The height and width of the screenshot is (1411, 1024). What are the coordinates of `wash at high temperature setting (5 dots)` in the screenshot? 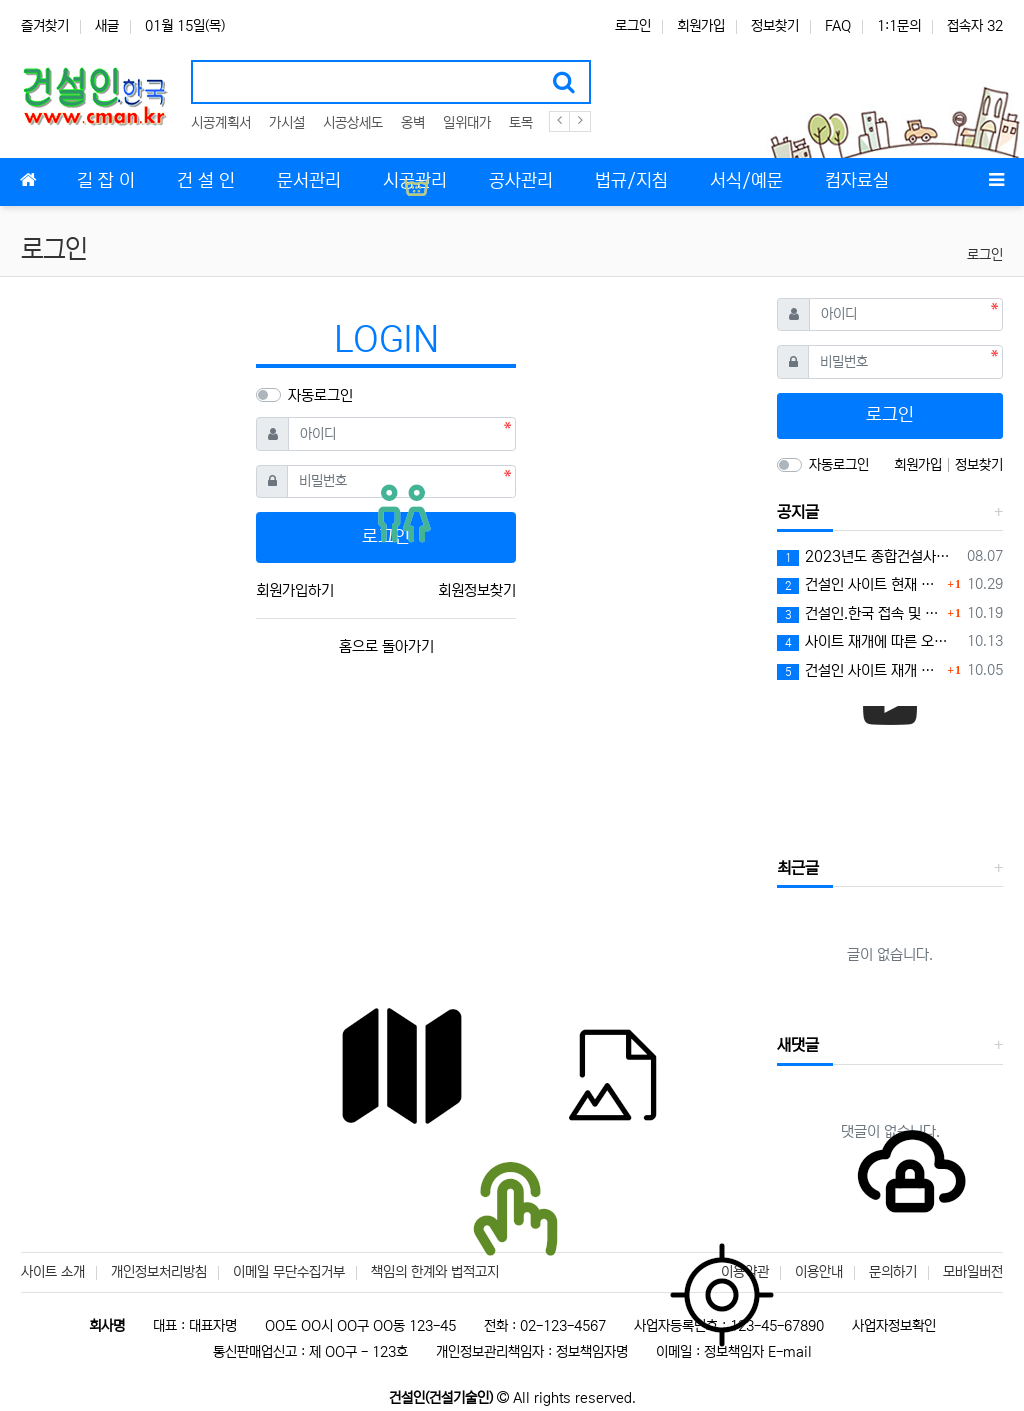 It's located at (416, 187).